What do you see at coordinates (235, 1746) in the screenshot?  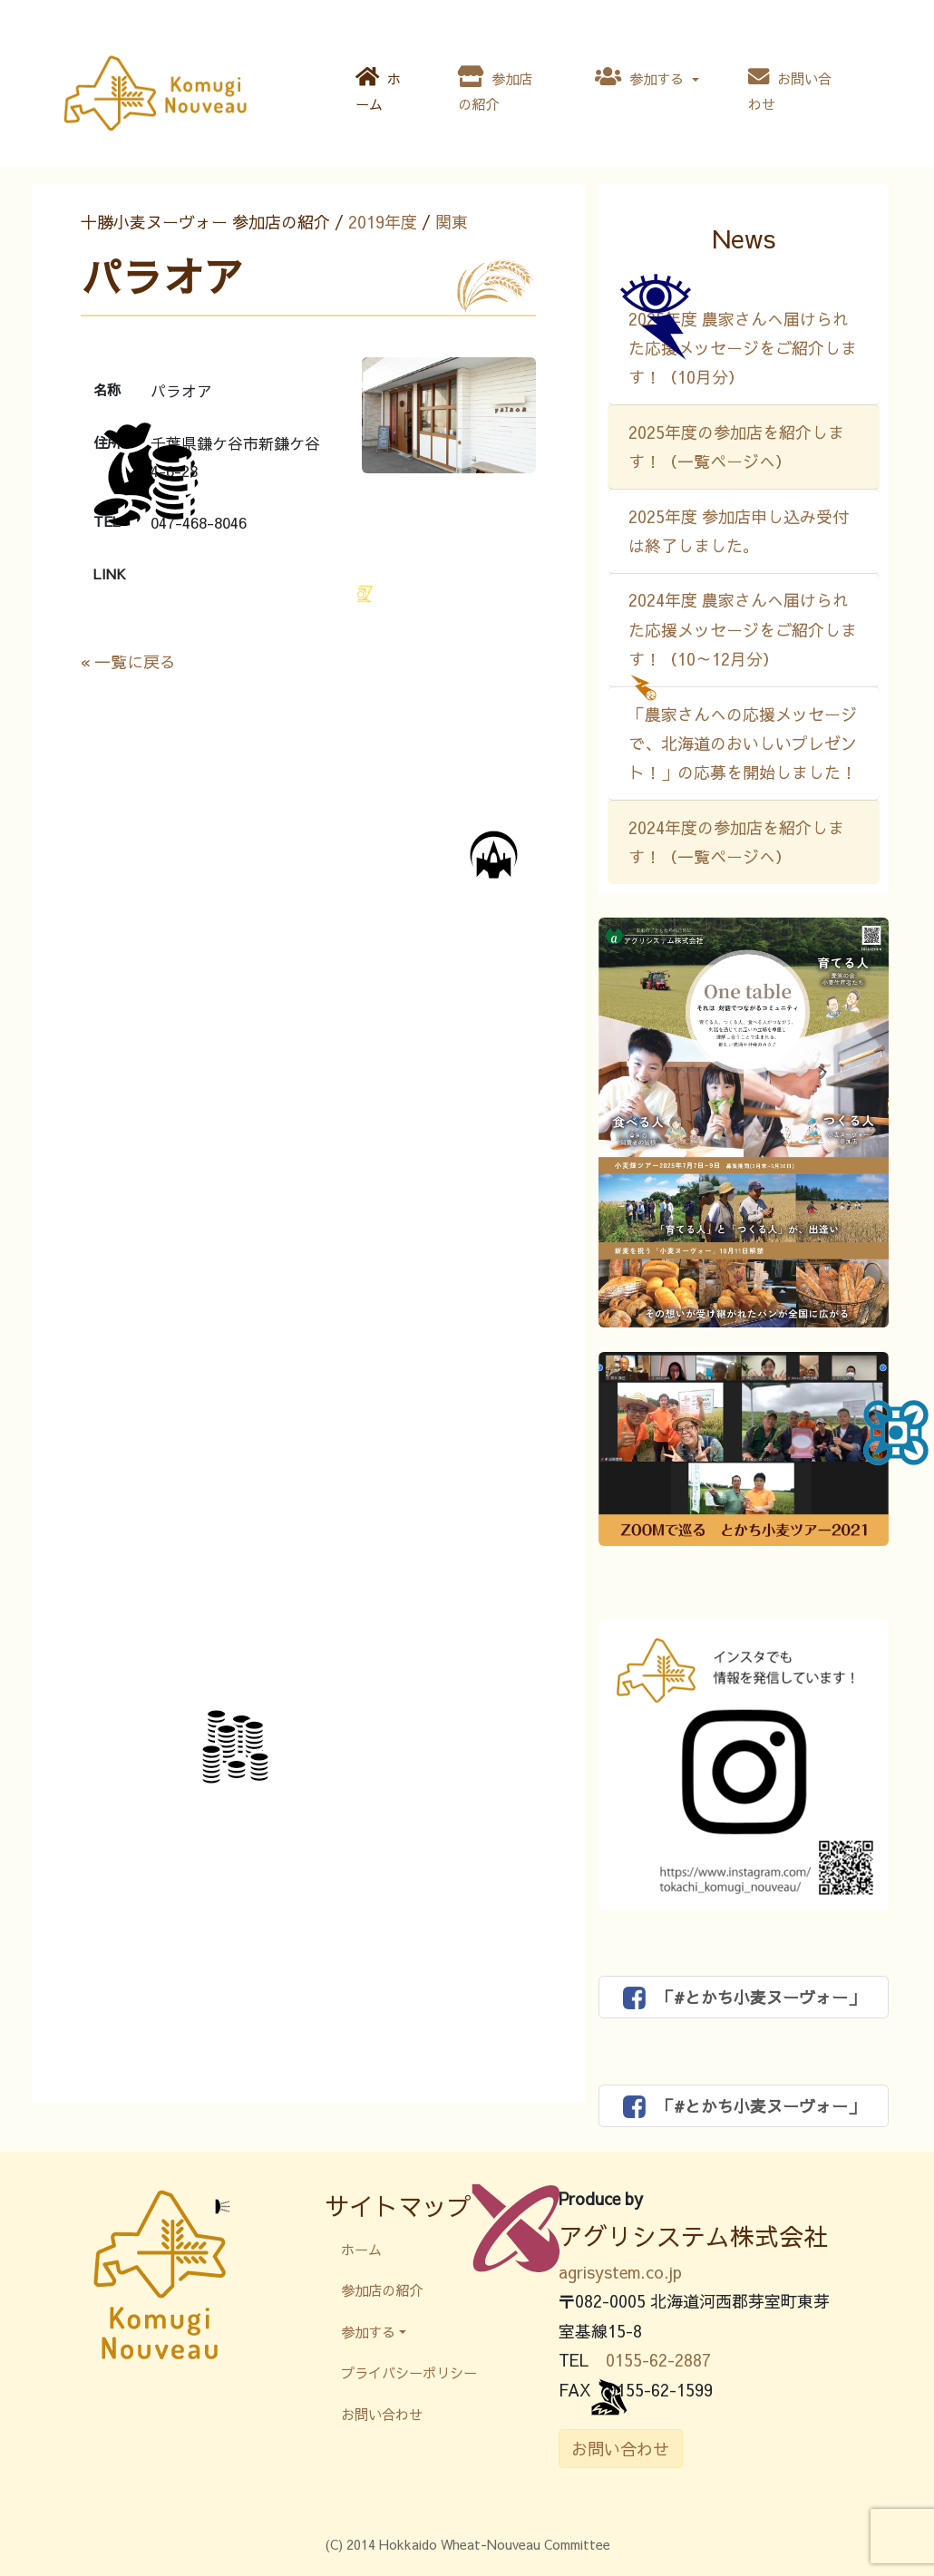 I see `view your in-game currency balance` at bounding box center [235, 1746].